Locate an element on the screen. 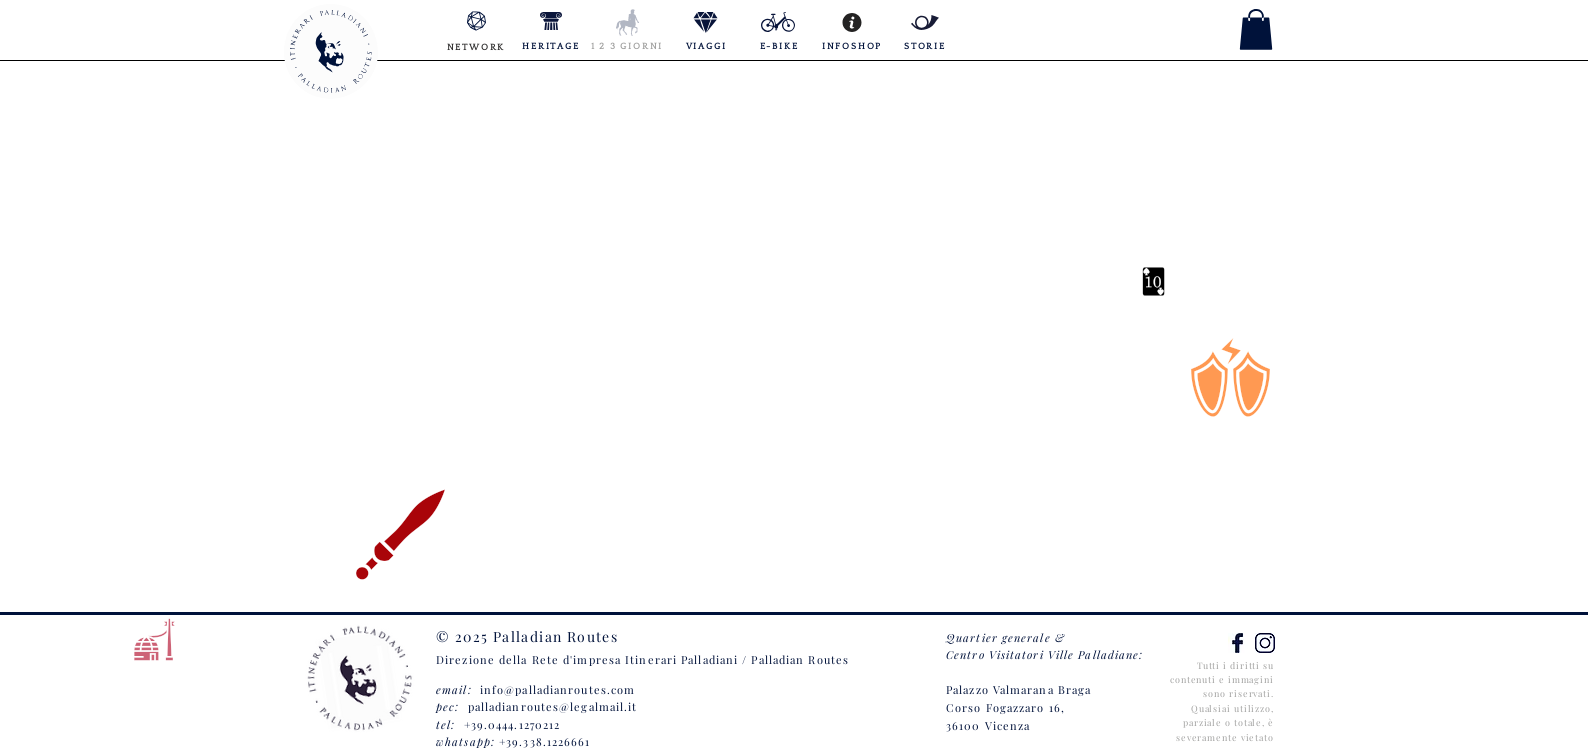 Image resolution: width=1588 pixels, height=751 pixels. indicates a conflict or clash between protected elements is located at coordinates (1230, 377).